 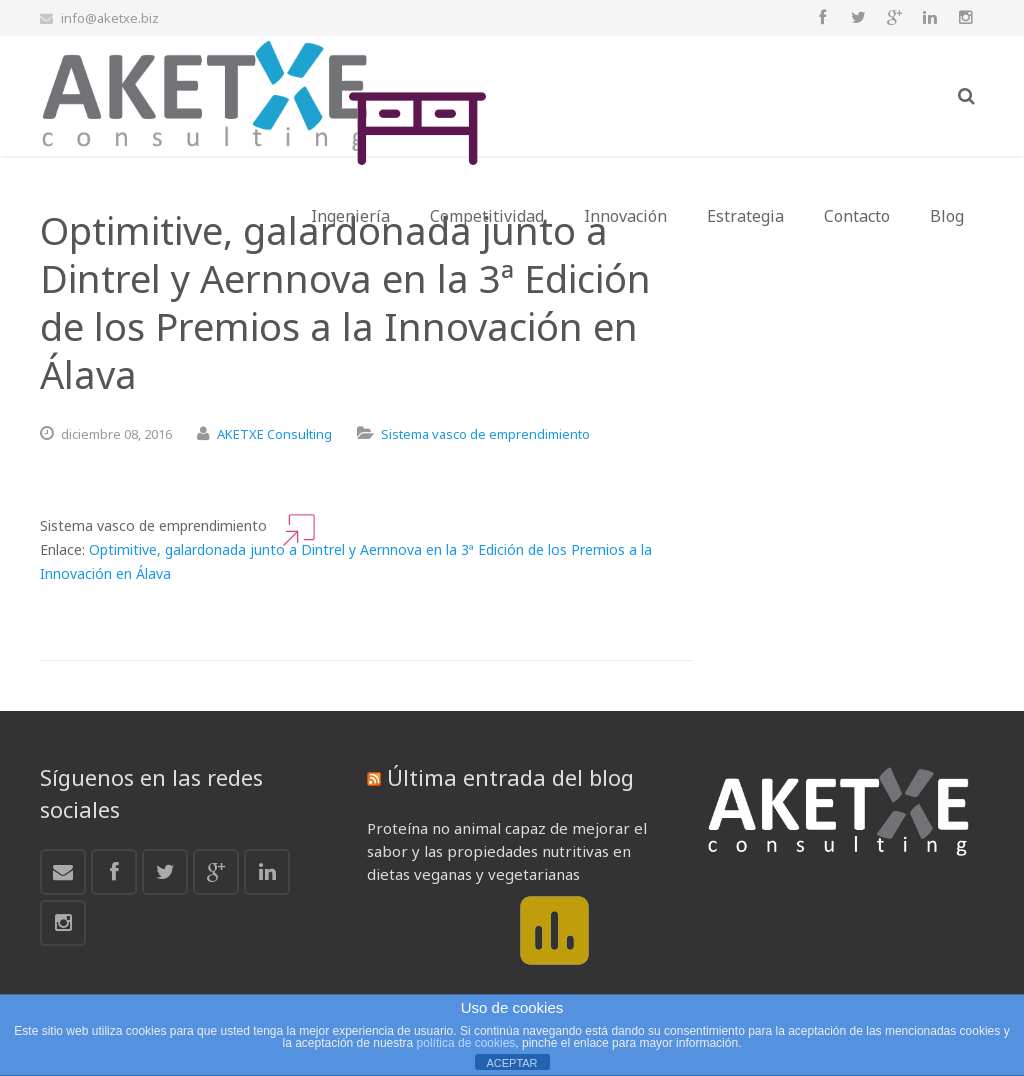 I want to click on view poll results, so click(x=554, y=930).